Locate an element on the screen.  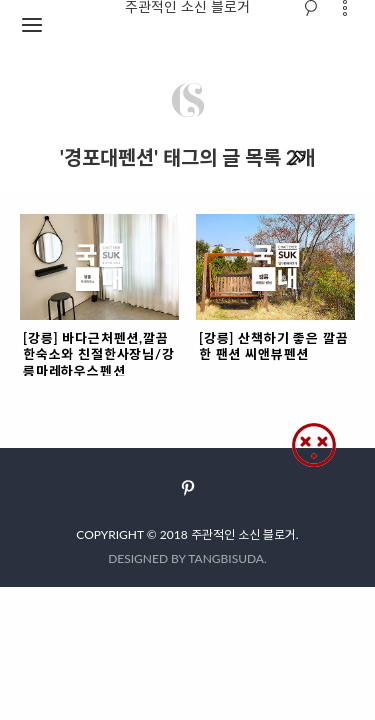
indicates an error or failed state is located at coordinates (314, 445).